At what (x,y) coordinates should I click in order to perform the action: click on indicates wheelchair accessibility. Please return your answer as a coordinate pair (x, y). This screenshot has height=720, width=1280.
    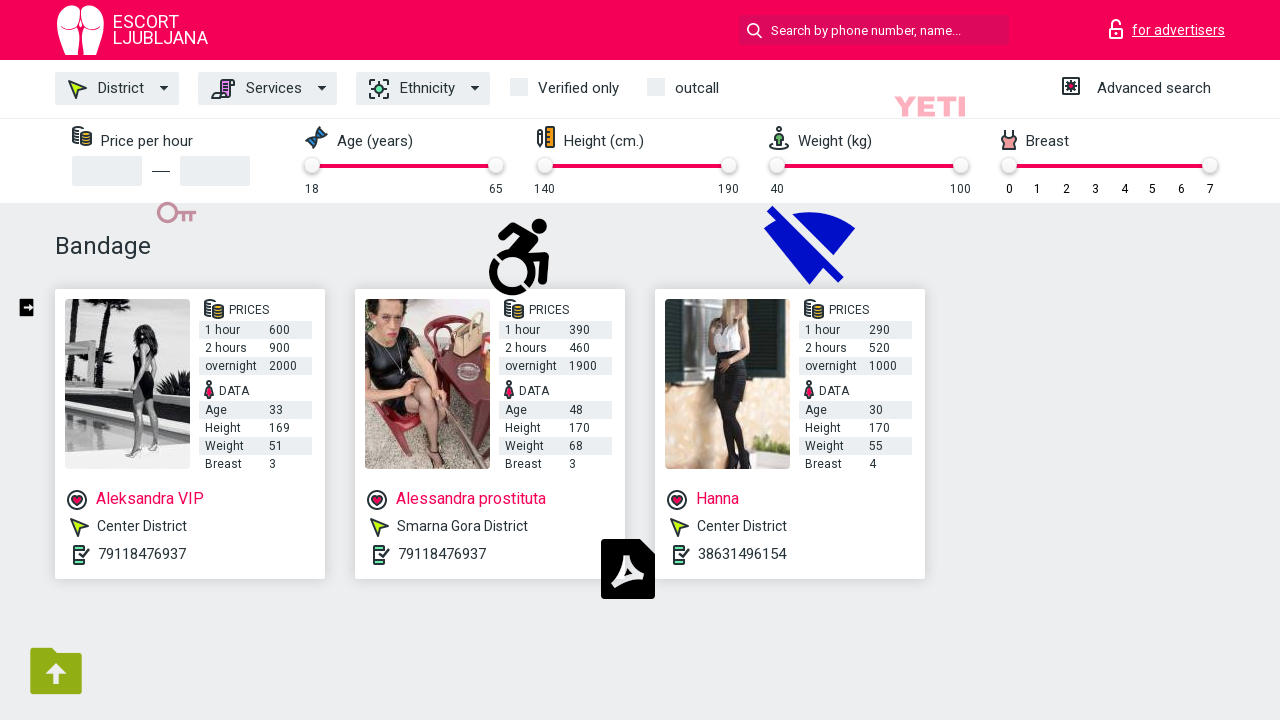
    Looking at the image, I should click on (519, 257).